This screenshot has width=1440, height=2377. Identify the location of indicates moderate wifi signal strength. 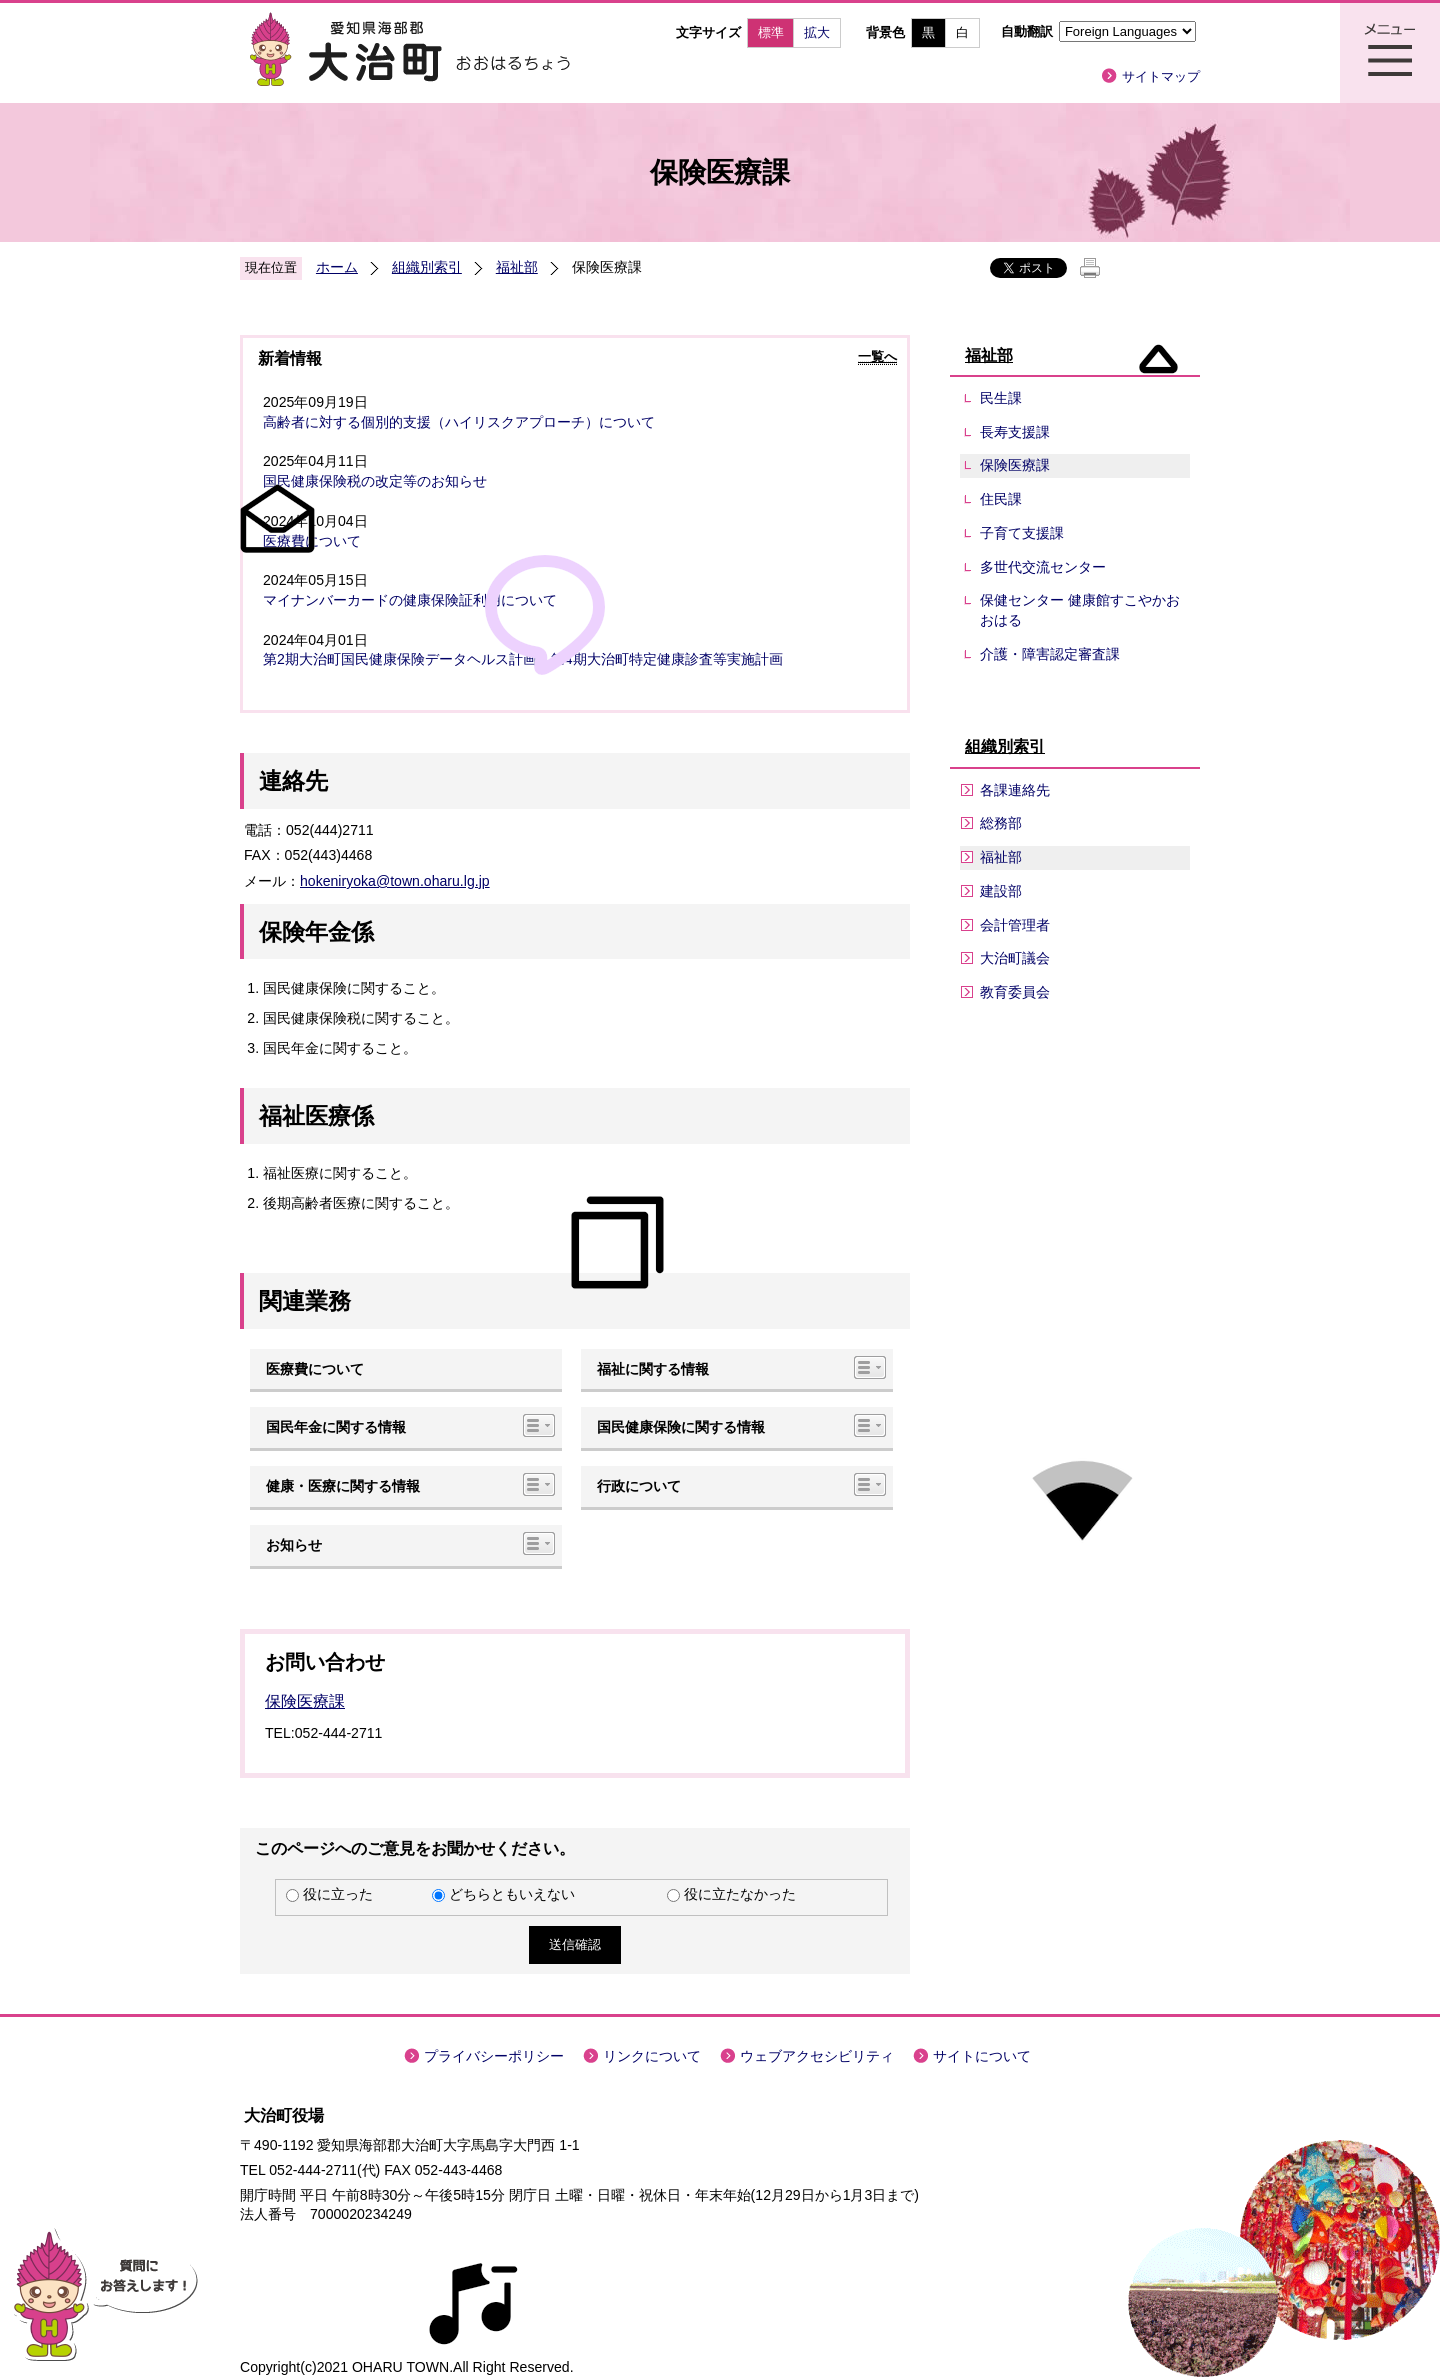
(1082, 1499).